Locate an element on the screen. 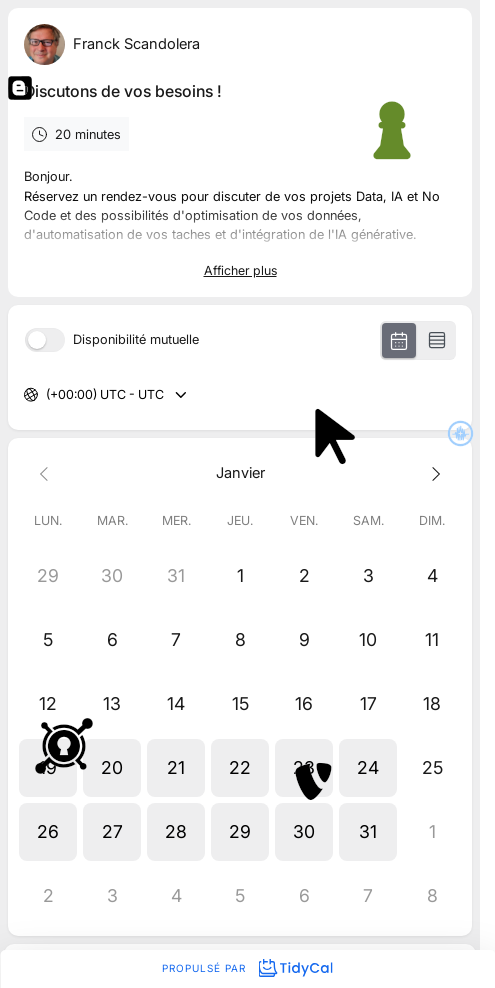 This screenshot has height=988, width=495. typo3 content management system logo is located at coordinates (313, 781).